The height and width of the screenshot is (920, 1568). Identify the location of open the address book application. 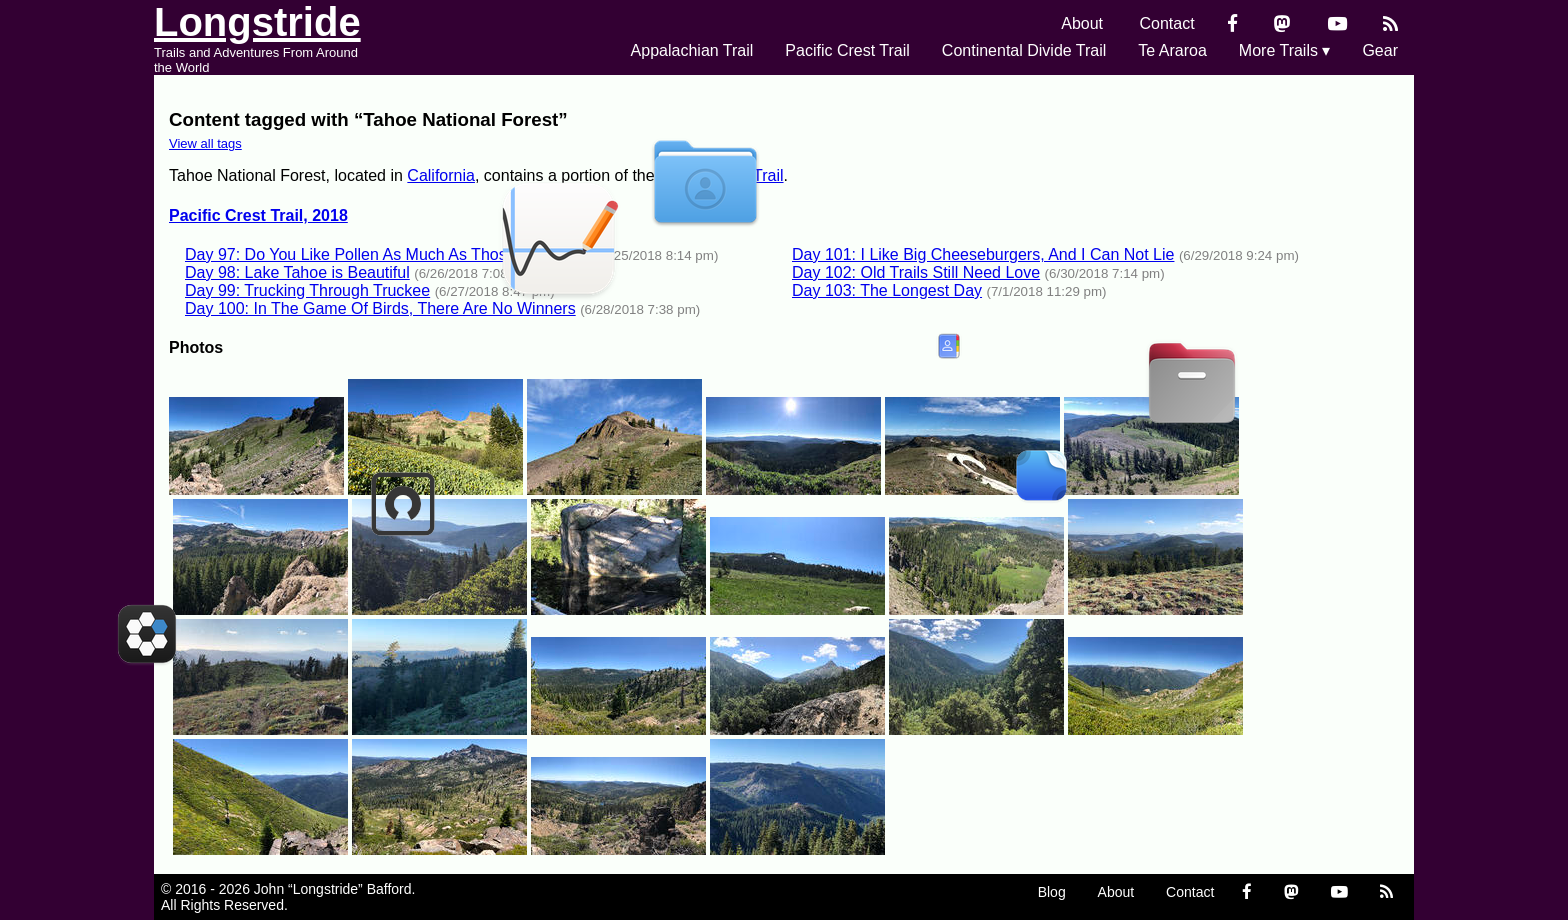
(949, 346).